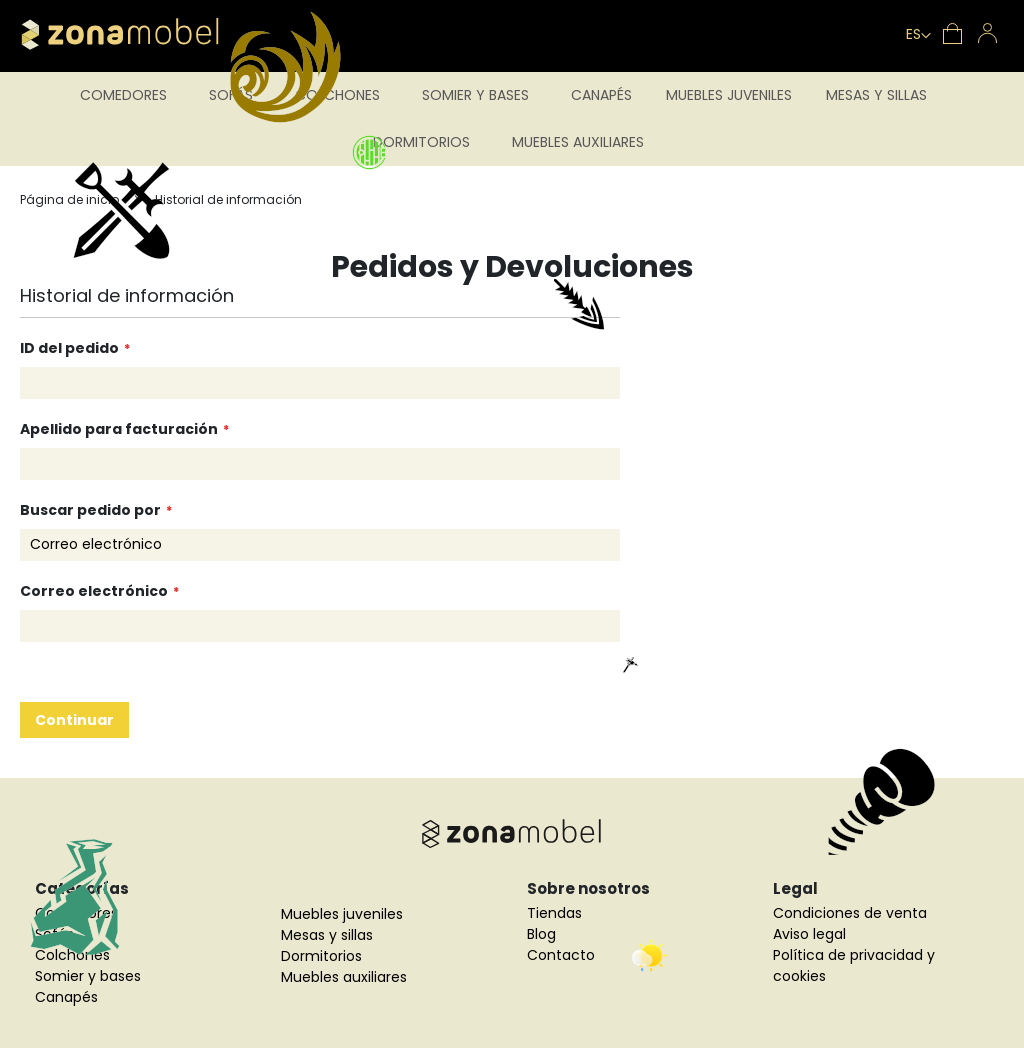 Image resolution: width=1024 pixels, height=1048 pixels. I want to click on spring-loaded boxing glove or punch gag, so click(881, 802).